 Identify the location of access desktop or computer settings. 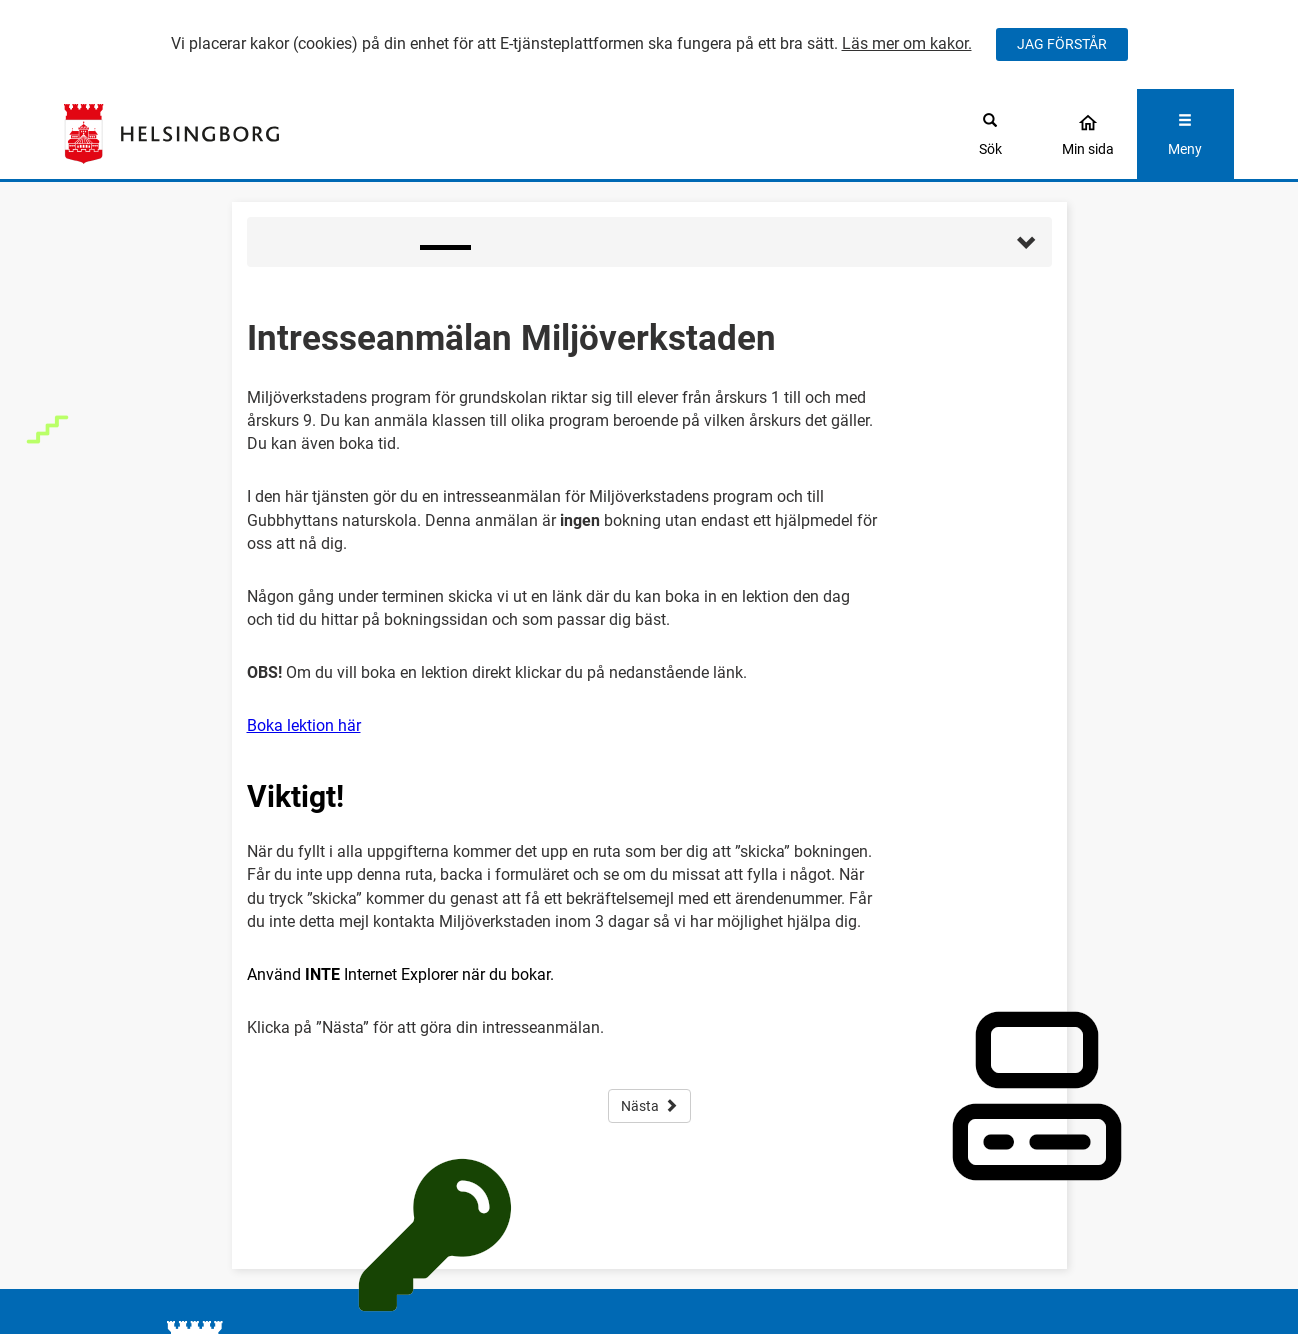
(1037, 1096).